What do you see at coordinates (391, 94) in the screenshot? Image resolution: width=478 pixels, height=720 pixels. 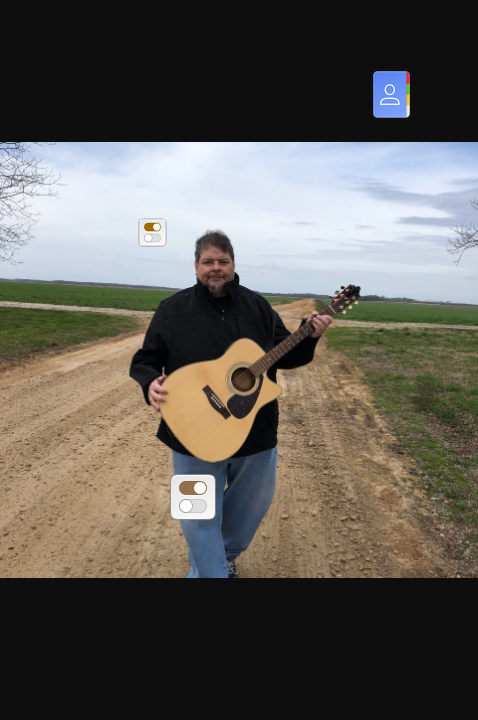 I see `open the contacts or address book app` at bounding box center [391, 94].